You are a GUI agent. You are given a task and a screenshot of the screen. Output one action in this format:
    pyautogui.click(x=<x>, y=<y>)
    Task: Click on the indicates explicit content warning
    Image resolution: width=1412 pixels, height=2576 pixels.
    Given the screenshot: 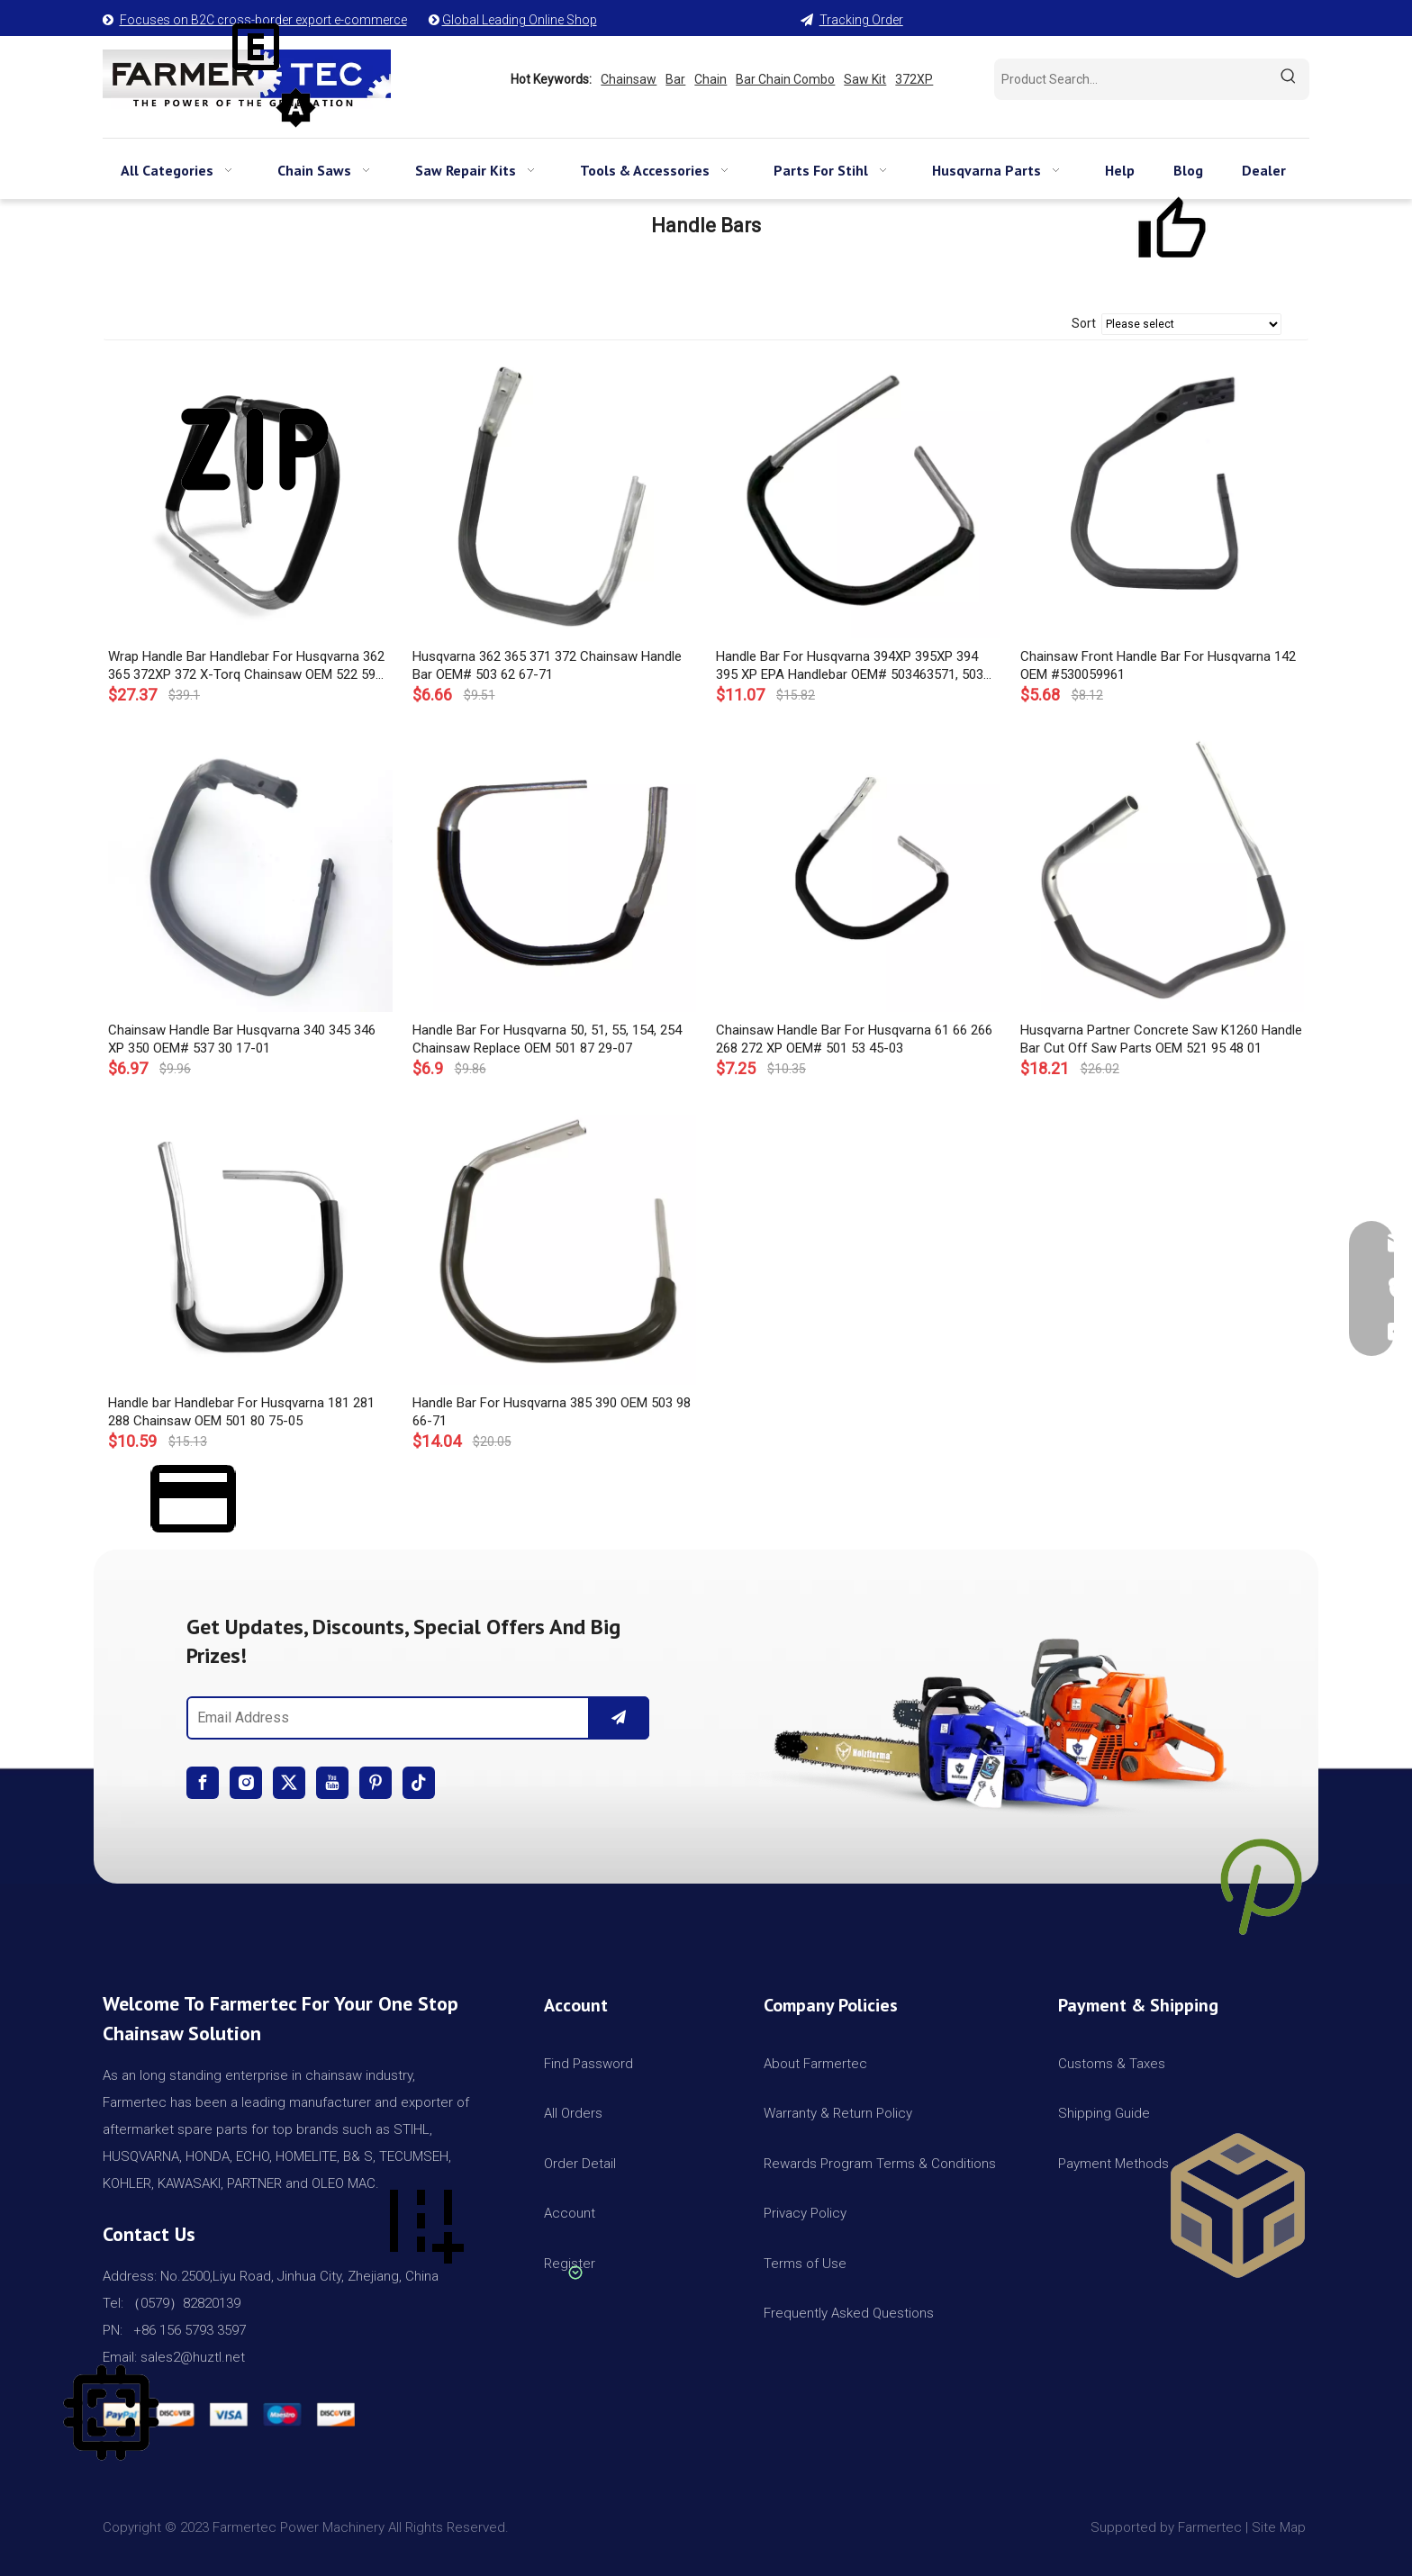 What is the action you would take?
    pyautogui.click(x=256, y=47)
    